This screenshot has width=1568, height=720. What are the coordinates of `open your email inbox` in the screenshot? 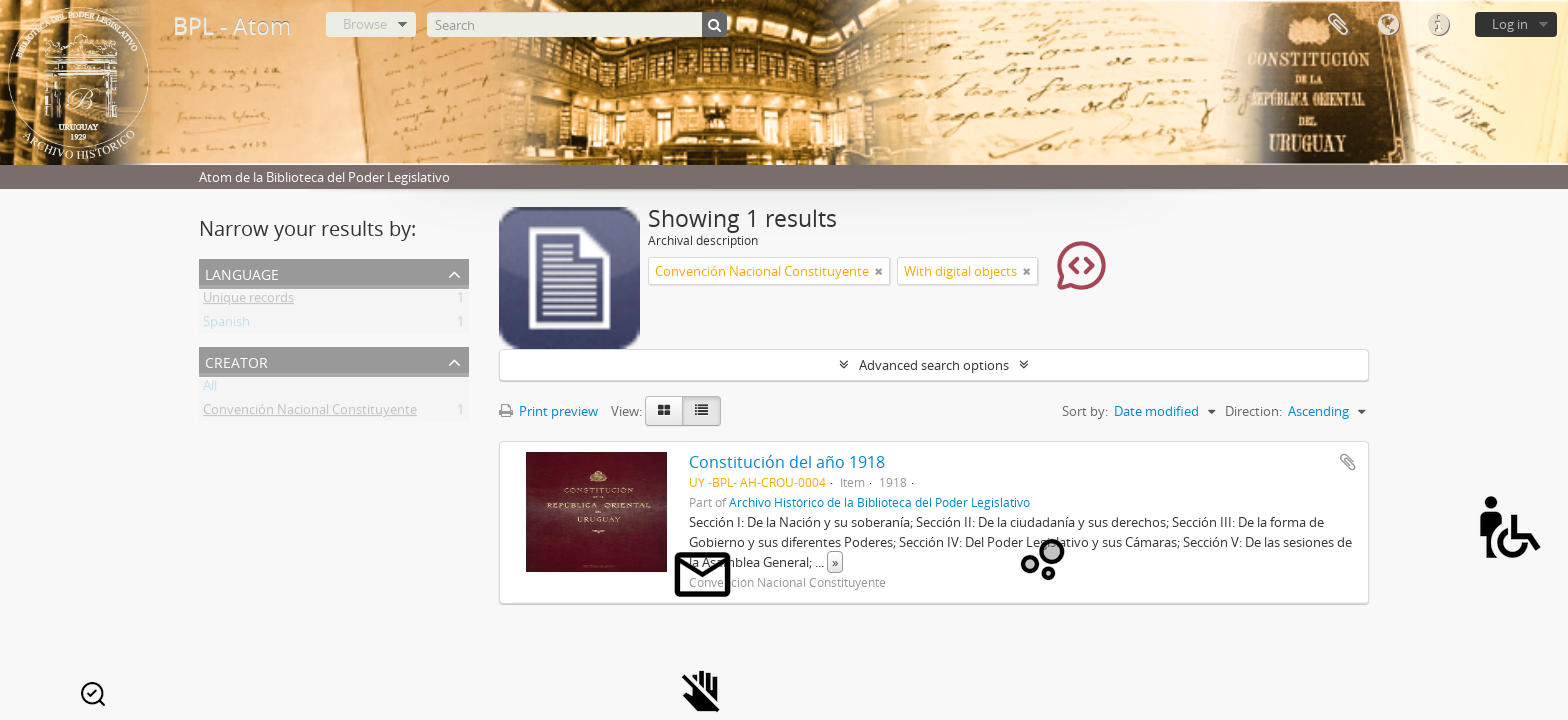 It's located at (702, 574).